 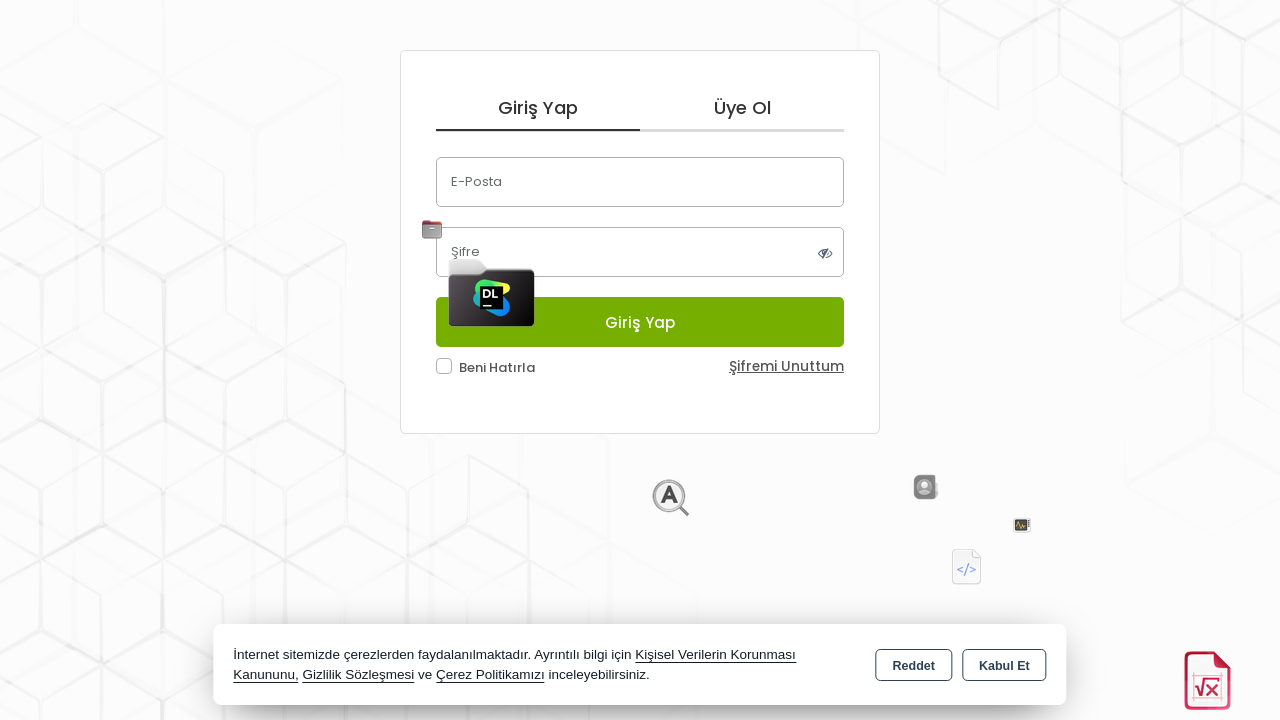 What do you see at coordinates (966, 566) in the screenshot?
I see `an HTML or code file type indicator` at bounding box center [966, 566].